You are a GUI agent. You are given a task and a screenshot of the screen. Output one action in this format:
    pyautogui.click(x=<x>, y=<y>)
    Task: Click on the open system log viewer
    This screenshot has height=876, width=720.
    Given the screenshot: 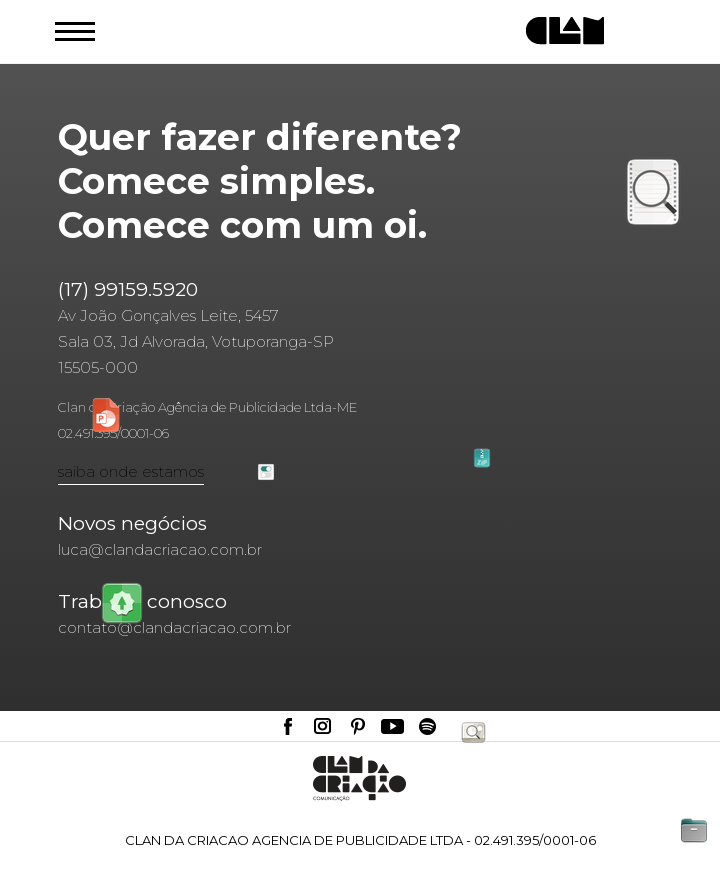 What is the action you would take?
    pyautogui.click(x=653, y=192)
    